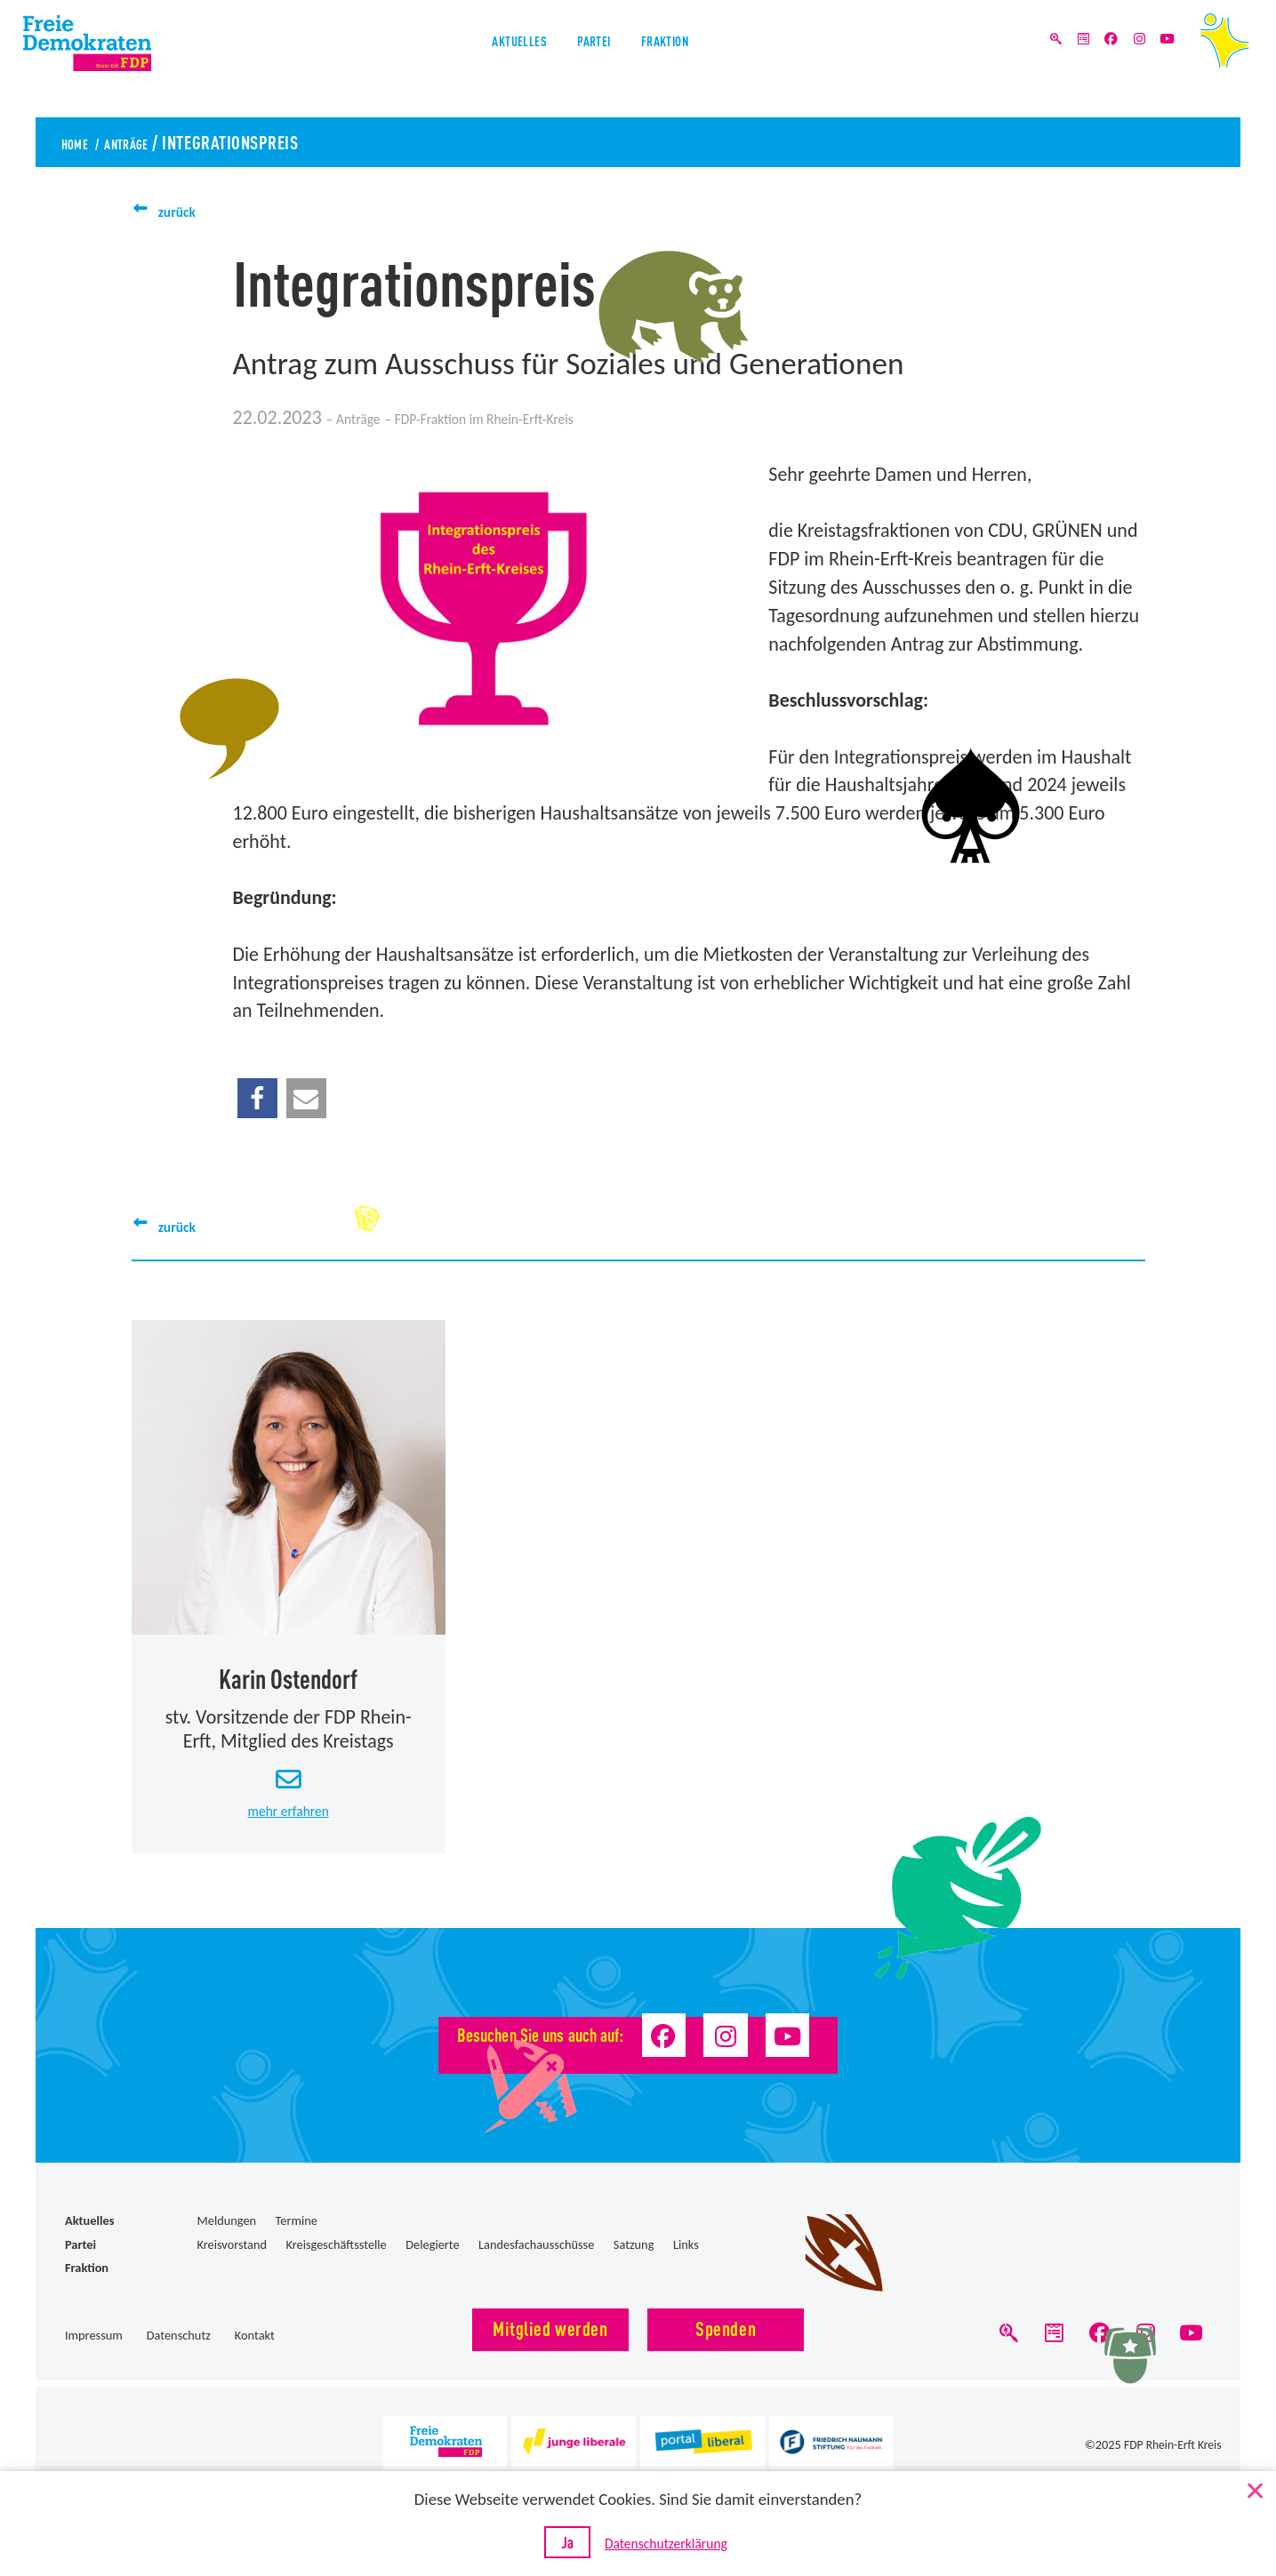 The image size is (1276, 2576). Describe the element at coordinates (531, 2086) in the screenshot. I see `access multi-tool or utility features` at that location.